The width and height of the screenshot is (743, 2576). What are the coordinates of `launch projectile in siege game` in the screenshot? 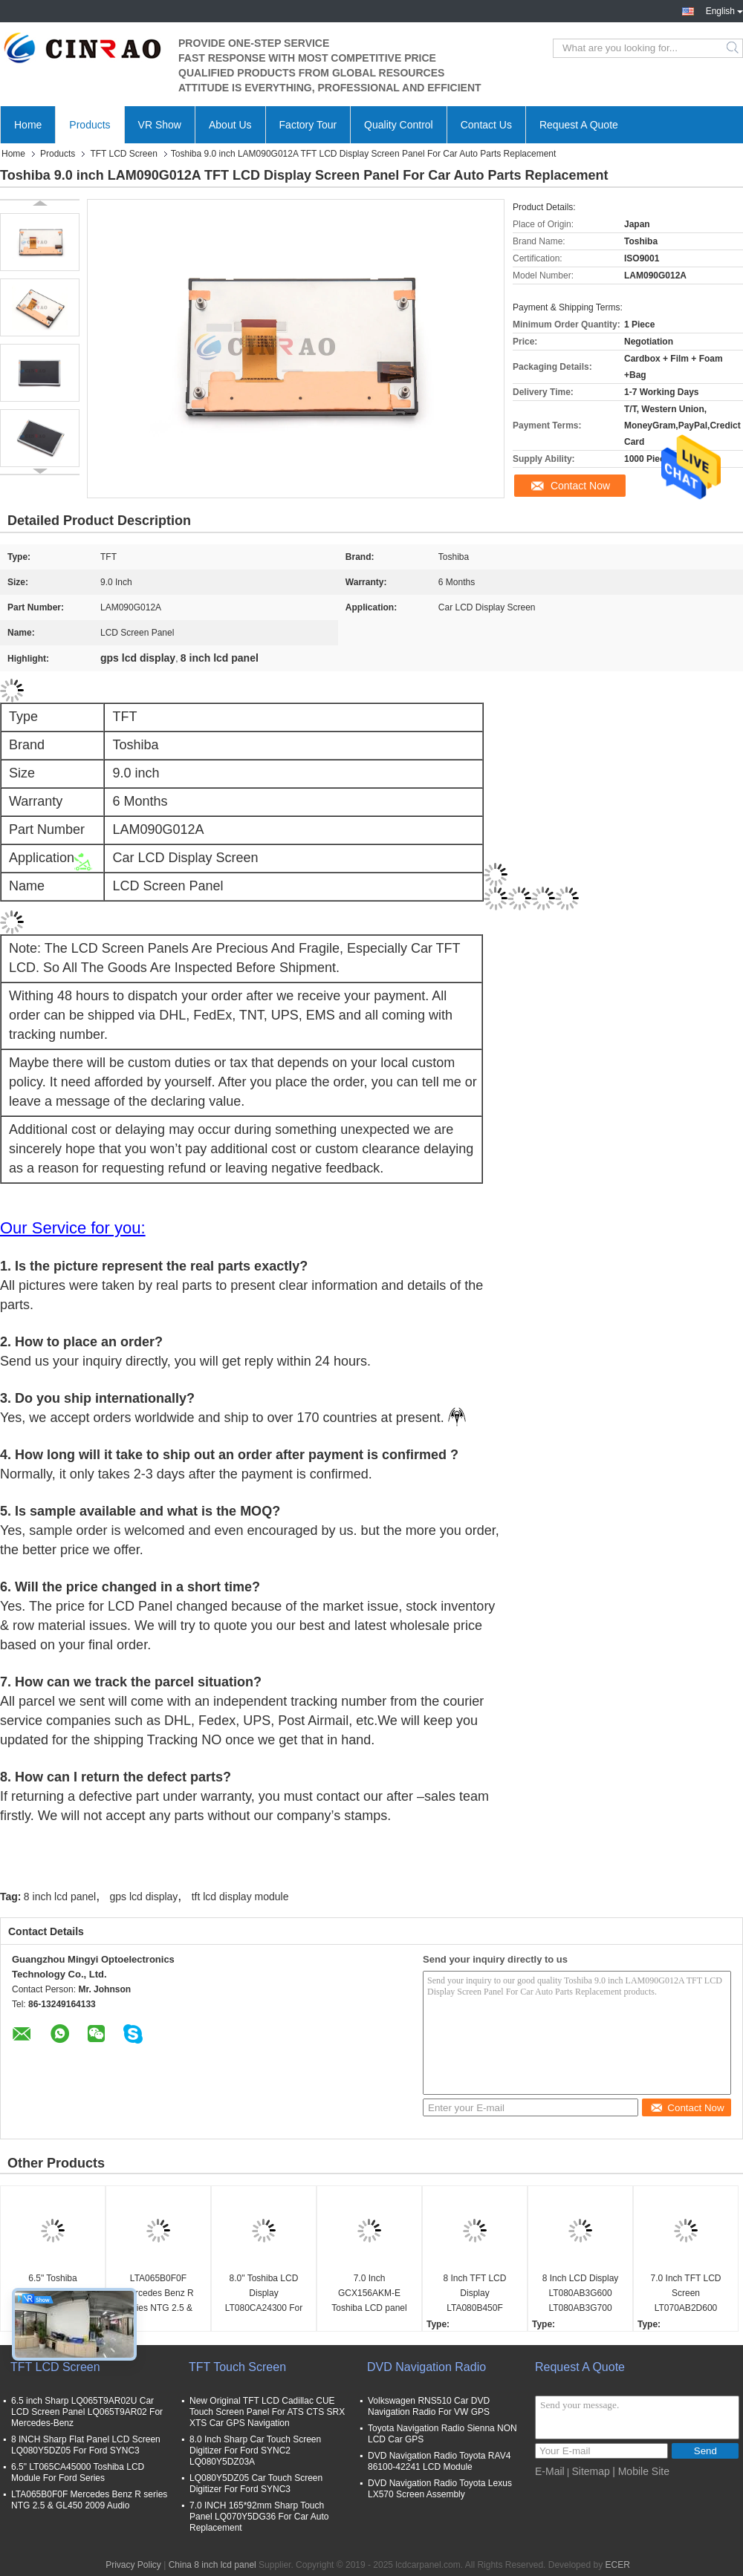 It's located at (83, 861).